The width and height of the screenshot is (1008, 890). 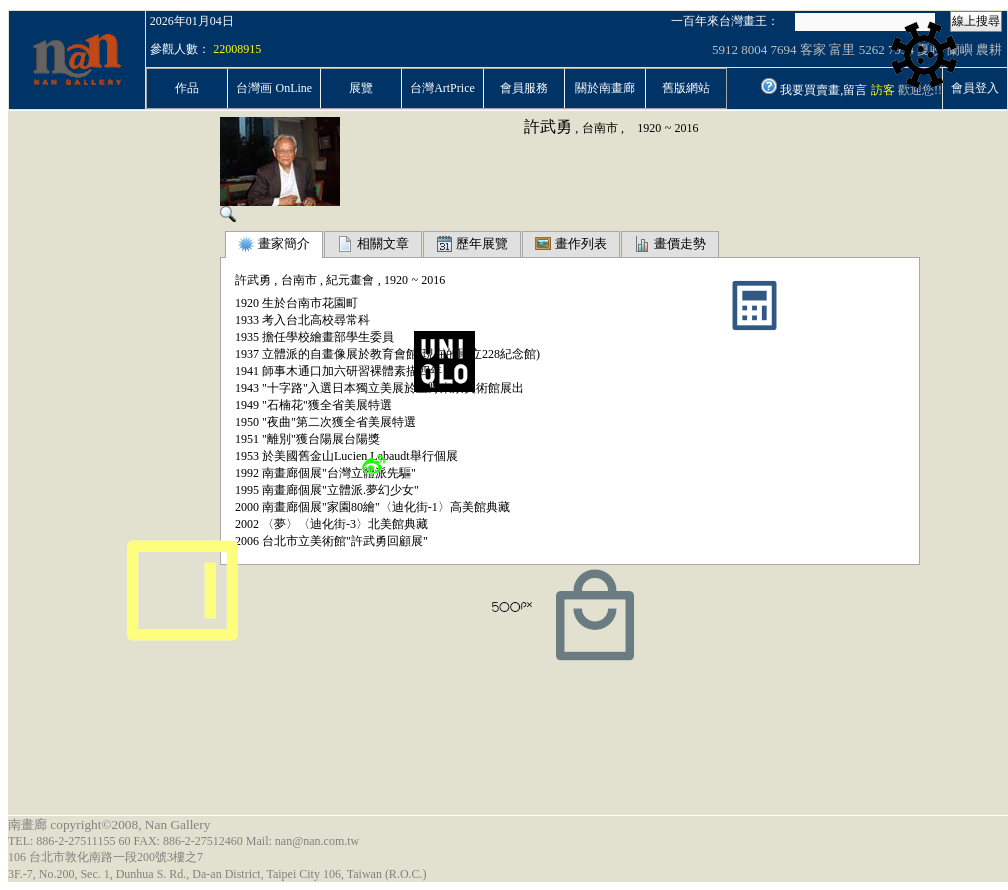 I want to click on open the Uniqlo app or website, so click(x=444, y=361).